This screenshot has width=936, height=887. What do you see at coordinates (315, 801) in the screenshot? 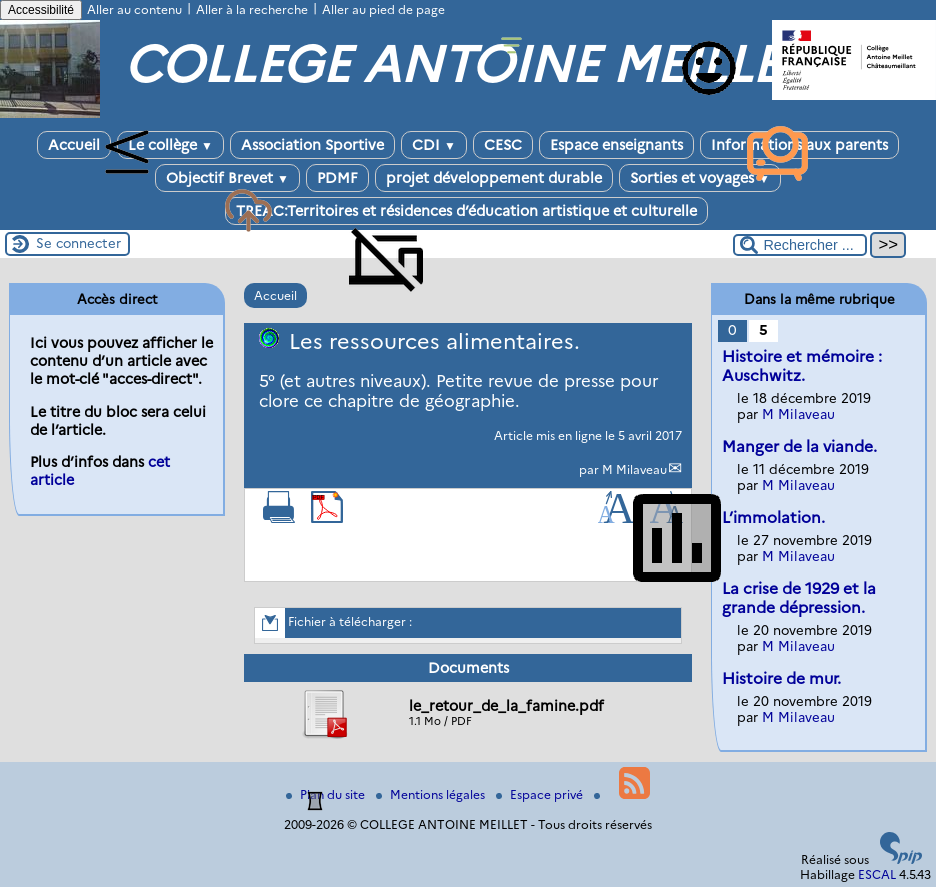
I see `switch to vertical panorama mode` at bounding box center [315, 801].